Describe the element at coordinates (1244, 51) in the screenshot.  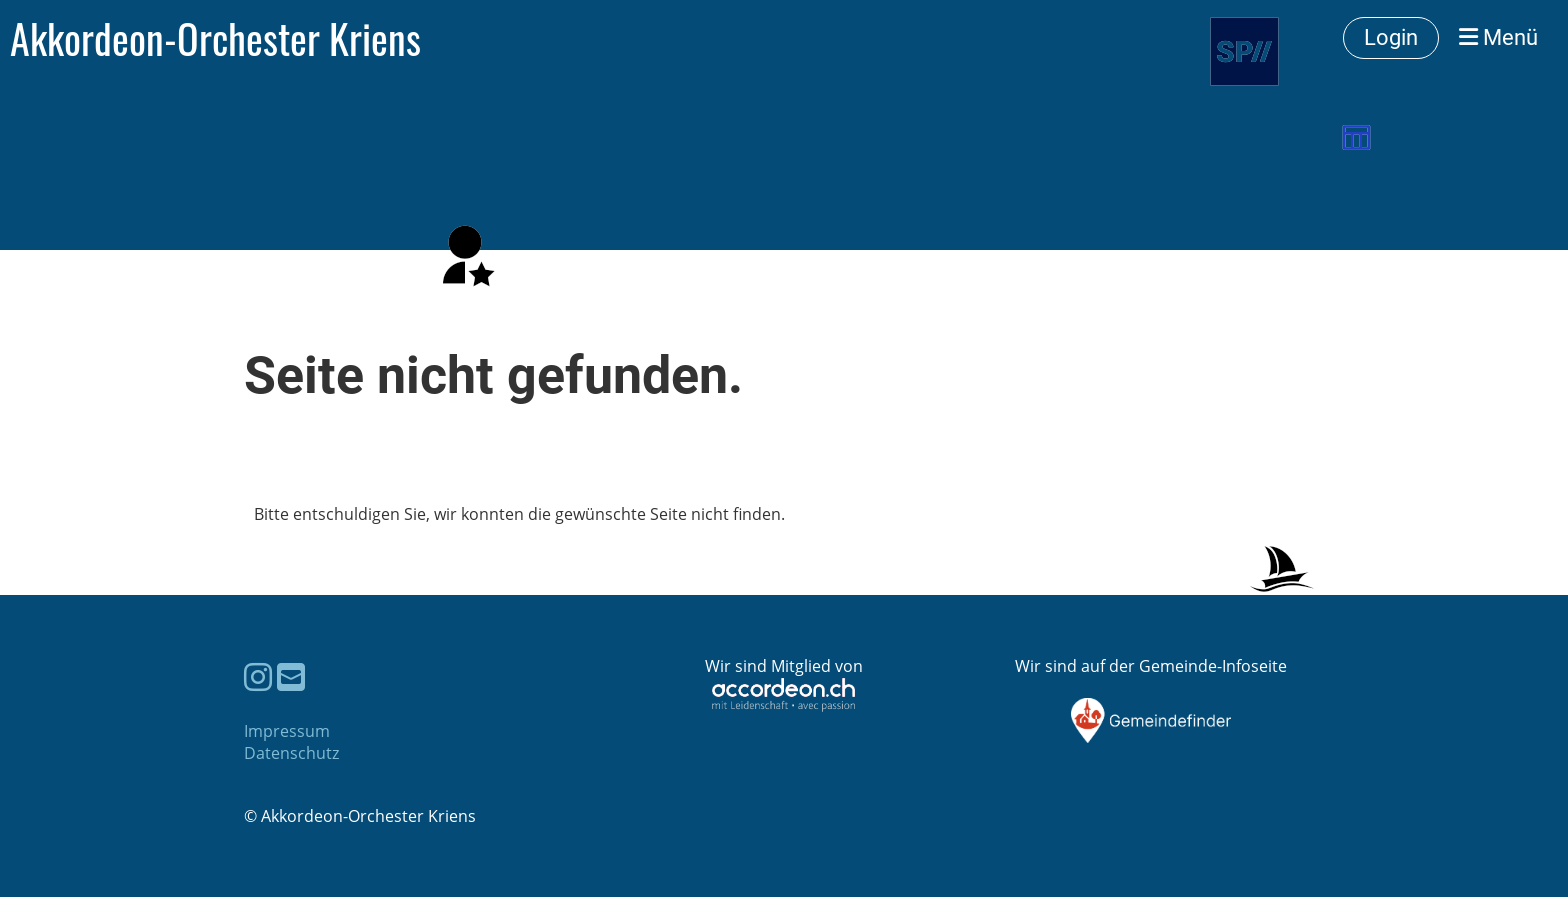
I see `stackpath company logo` at that location.